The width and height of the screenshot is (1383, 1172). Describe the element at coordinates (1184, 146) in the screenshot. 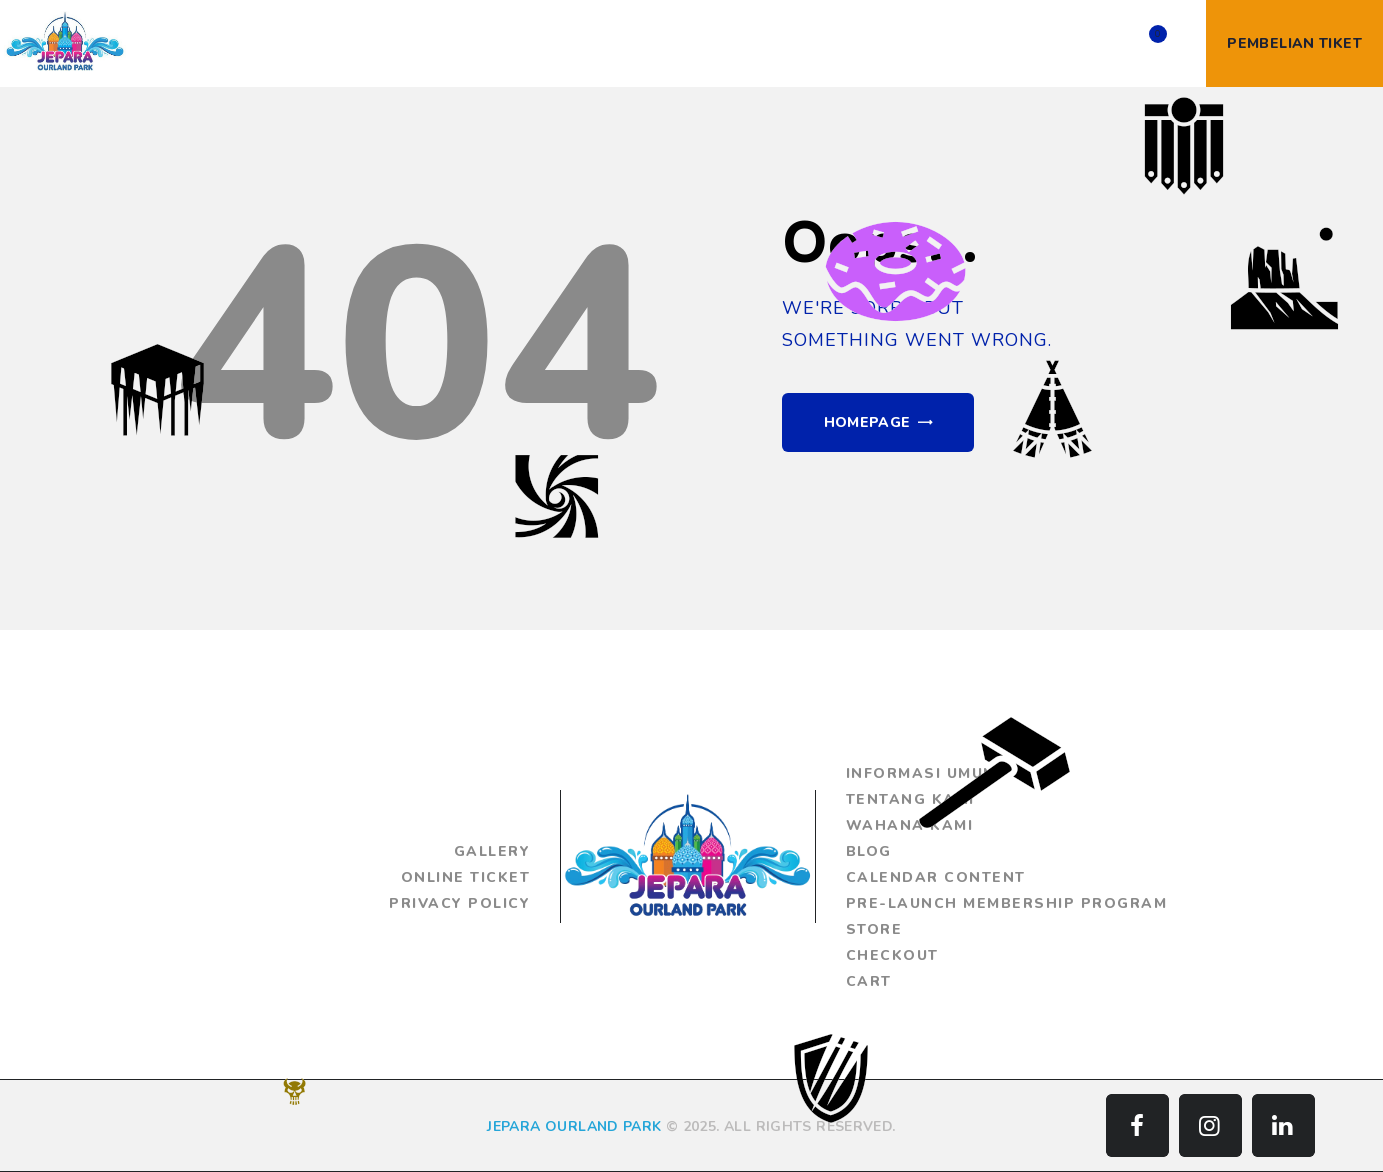

I see `select ancient roman armor piece` at that location.